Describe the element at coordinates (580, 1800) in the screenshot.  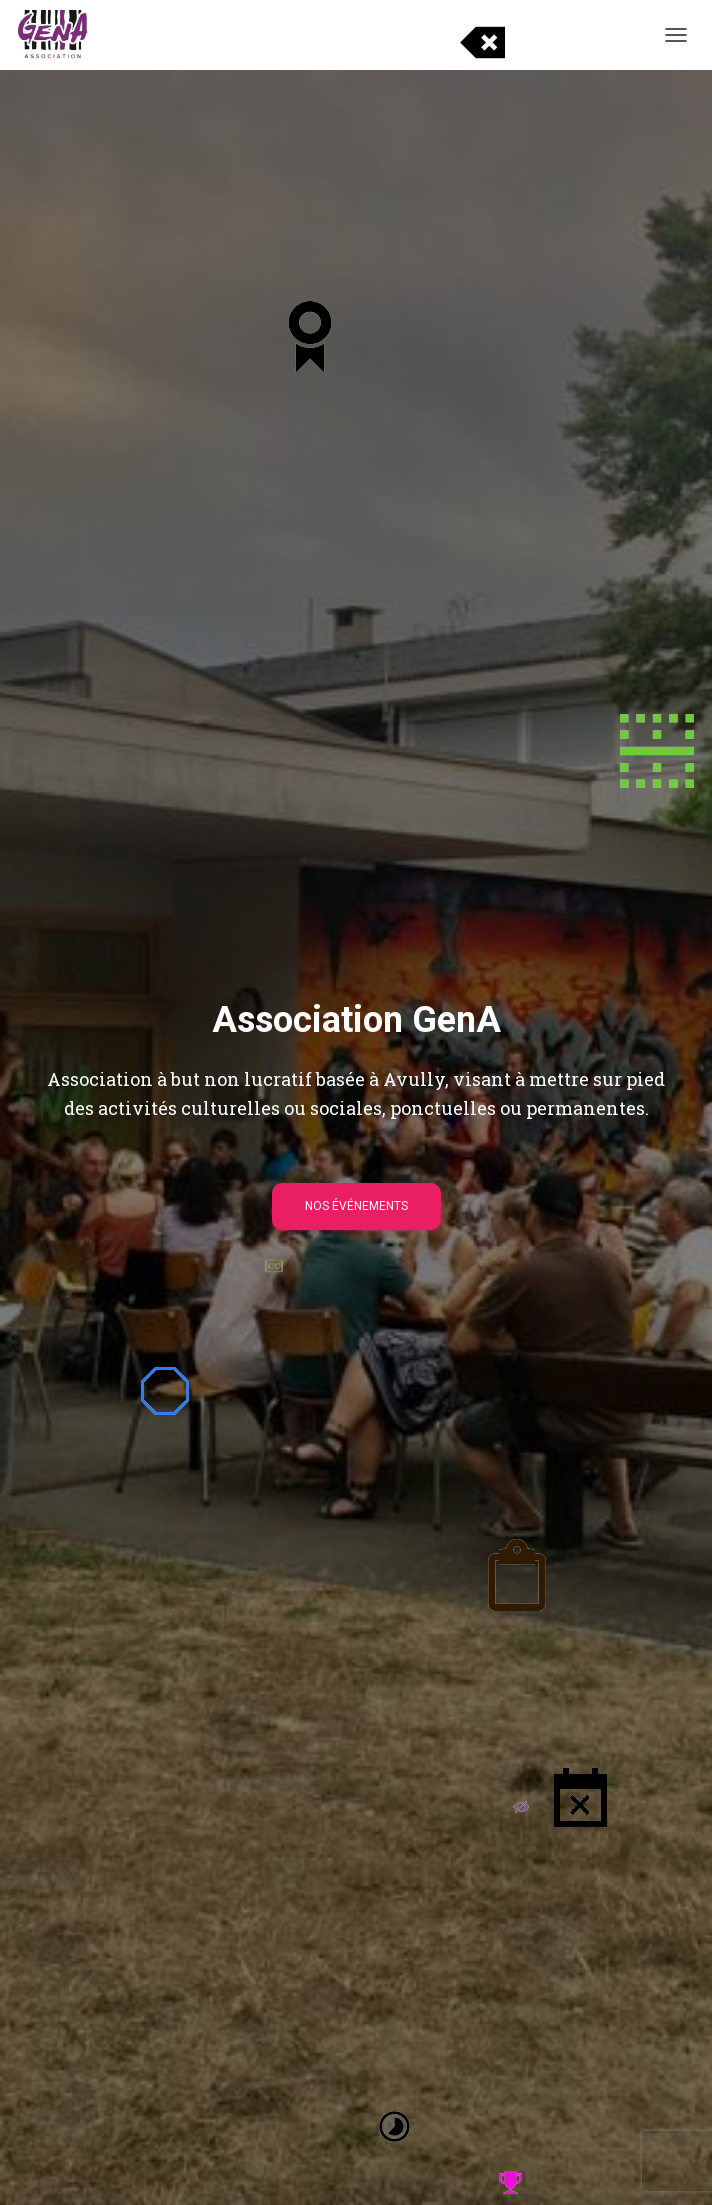
I see `indicates a cancelled or unavailable event` at that location.